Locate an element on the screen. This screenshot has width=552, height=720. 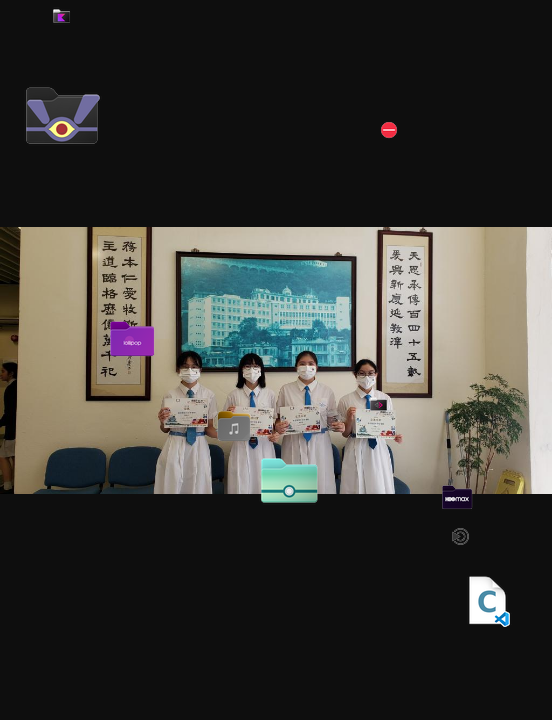
open folder containing Pokémon-style game files is located at coordinates (61, 117).